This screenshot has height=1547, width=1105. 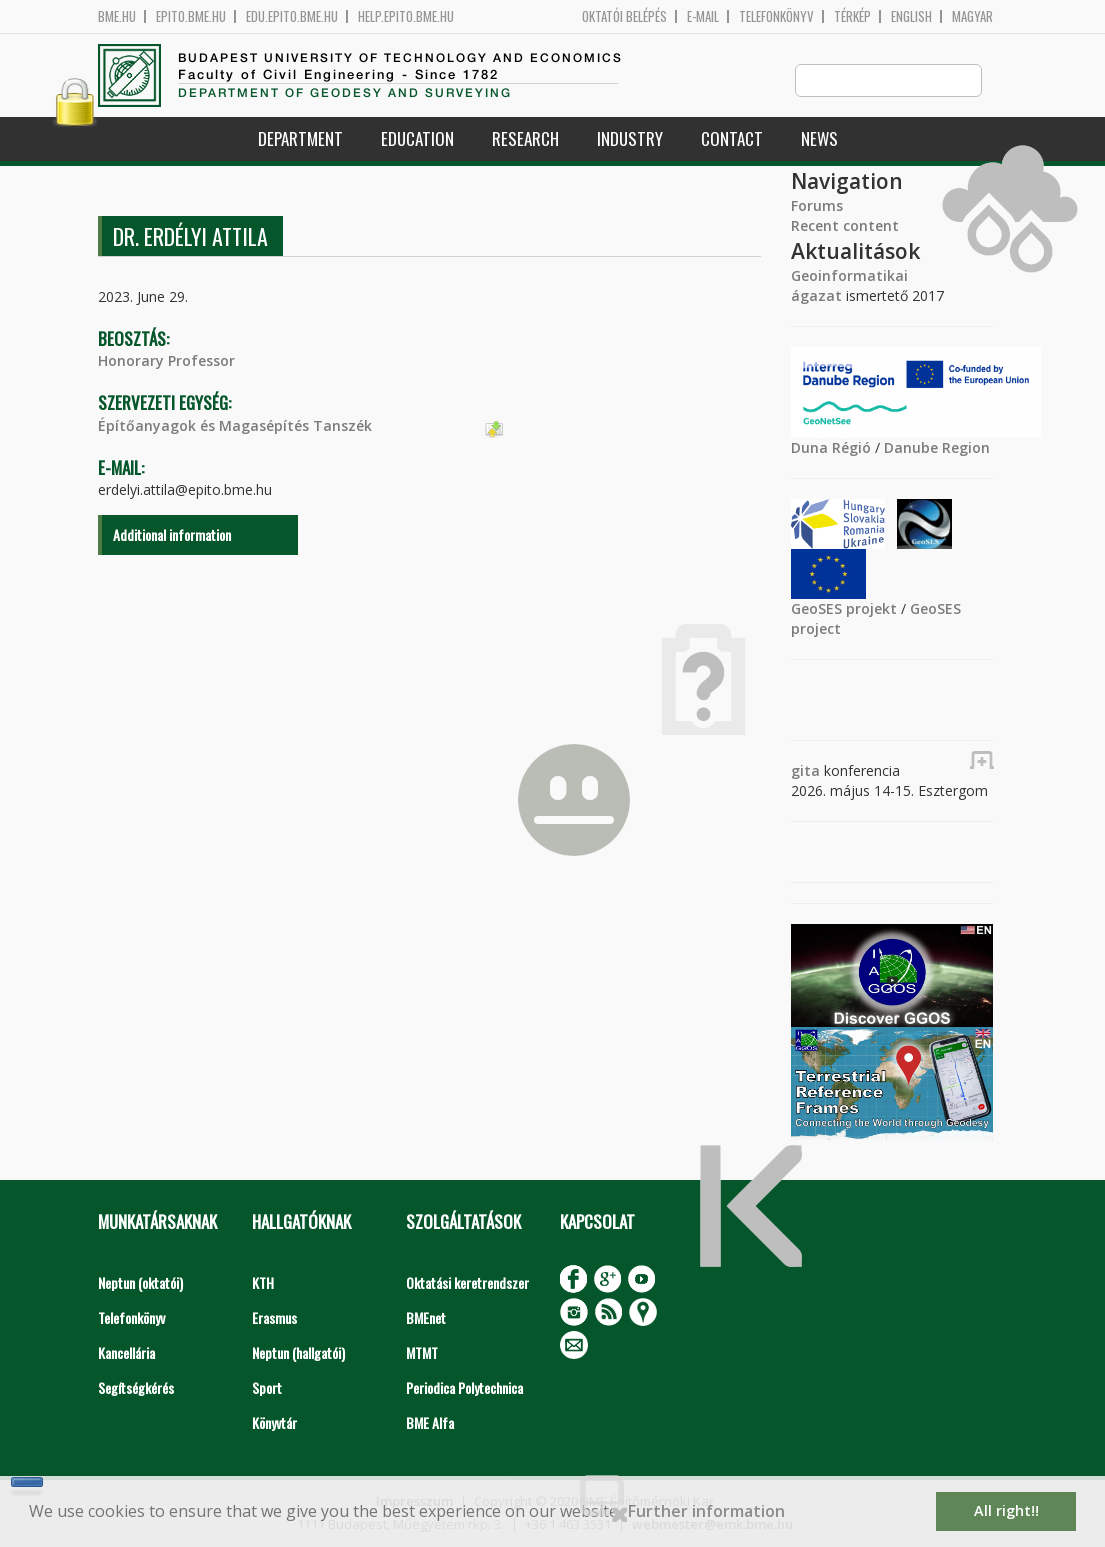 I want to click on touchpad is currently disabled, so click(x=603, y=1498).